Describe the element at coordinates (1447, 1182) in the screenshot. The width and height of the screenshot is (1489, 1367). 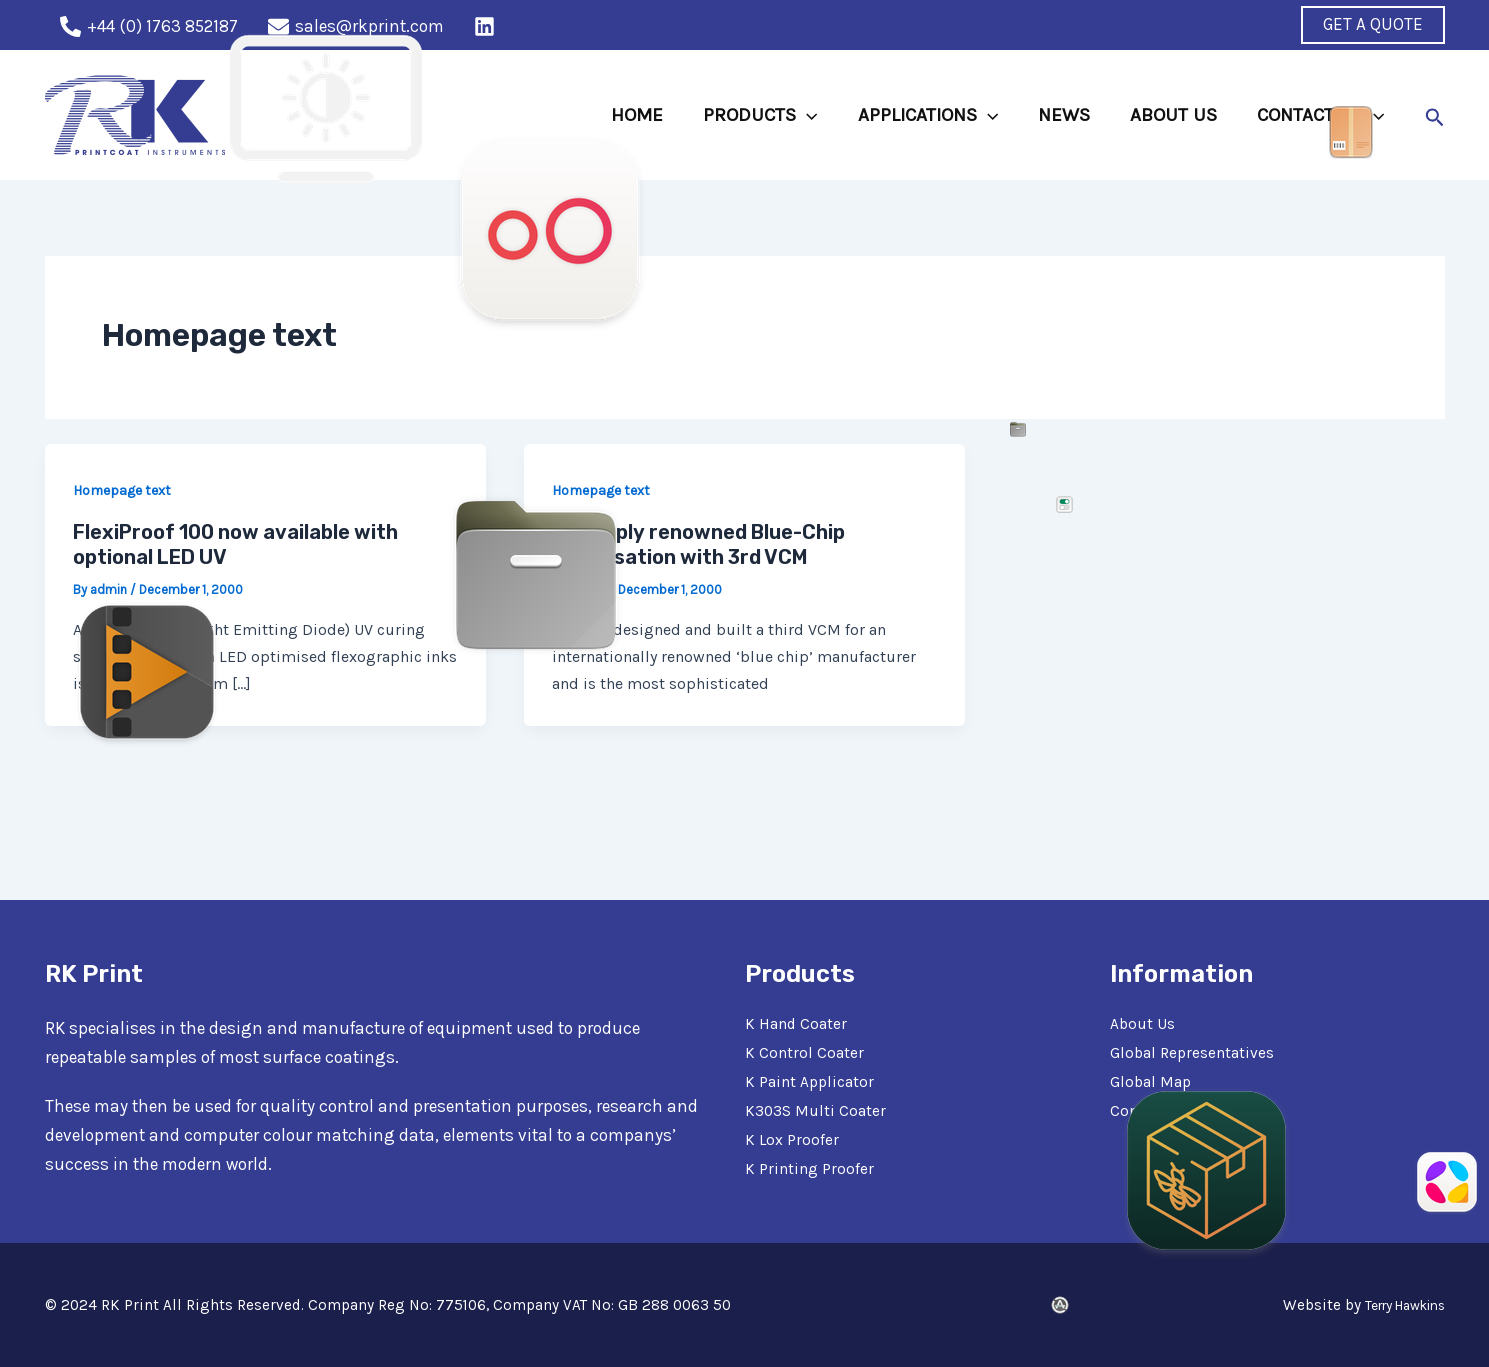
I see `open AppFlowy app` at that location.